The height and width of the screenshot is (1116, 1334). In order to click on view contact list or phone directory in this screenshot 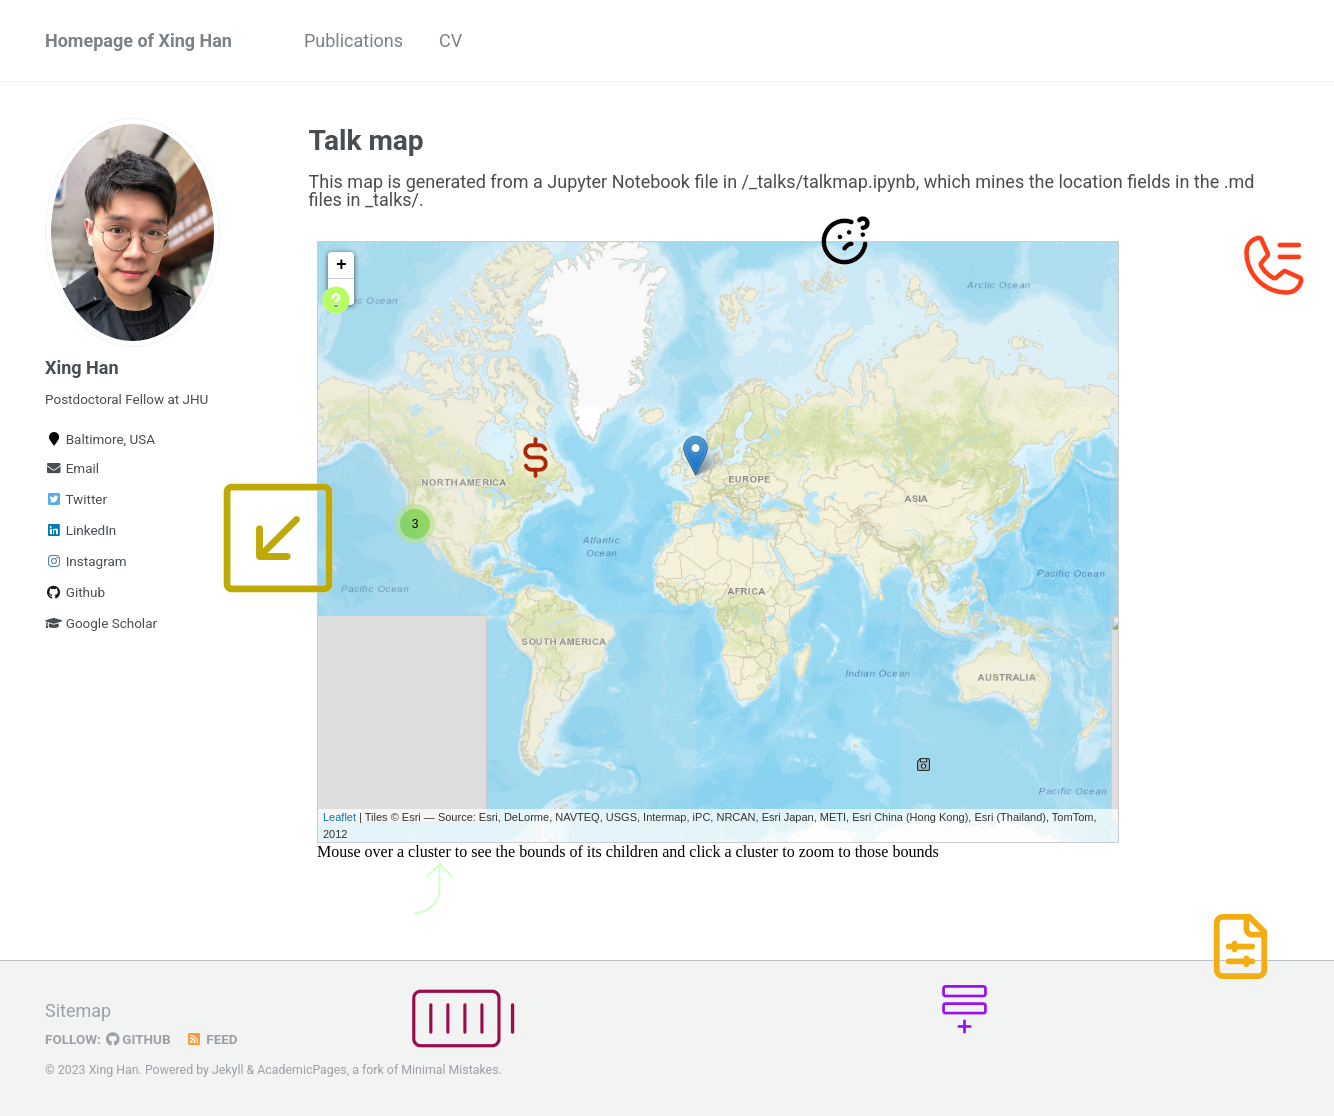, I will do `click(1275, 264)`.